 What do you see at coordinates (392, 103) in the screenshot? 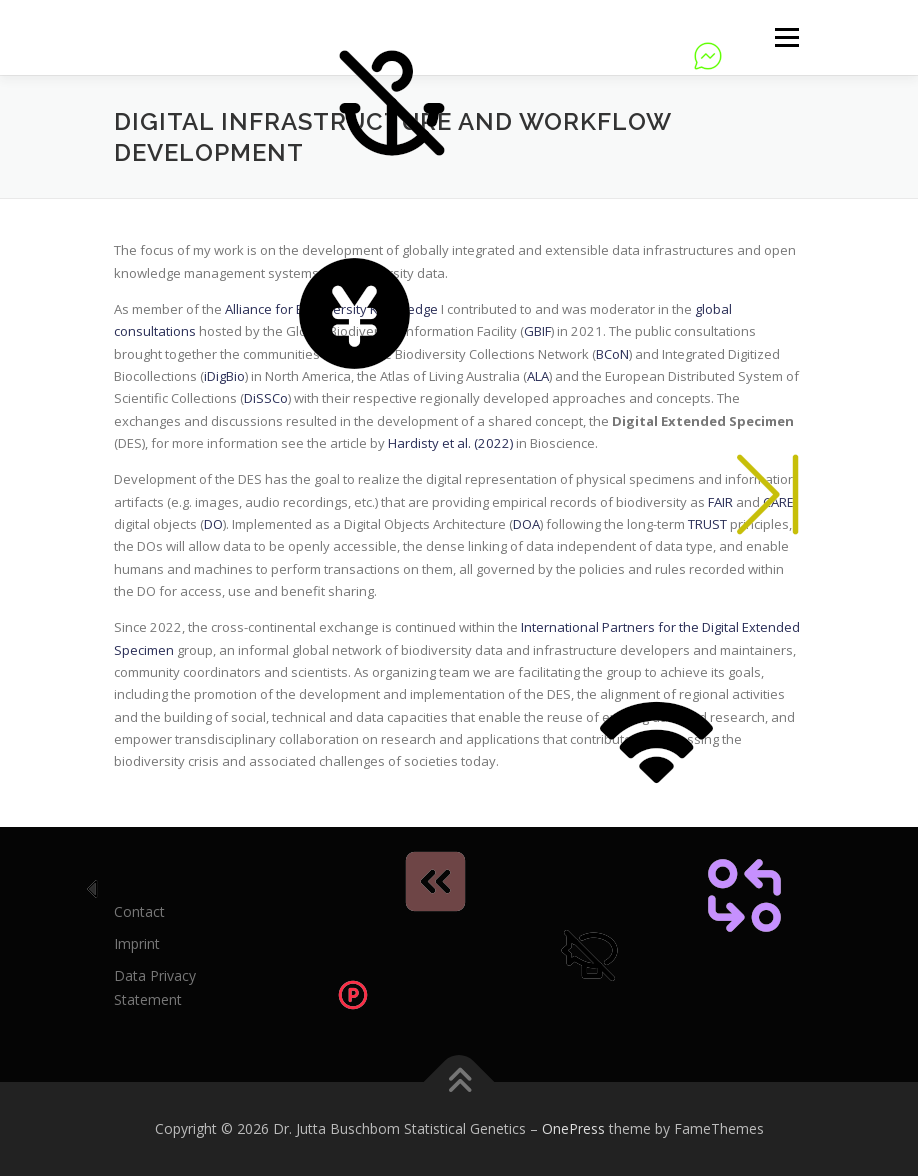
I see `disable anchor or fixed position` at bounding box center [392, 103].